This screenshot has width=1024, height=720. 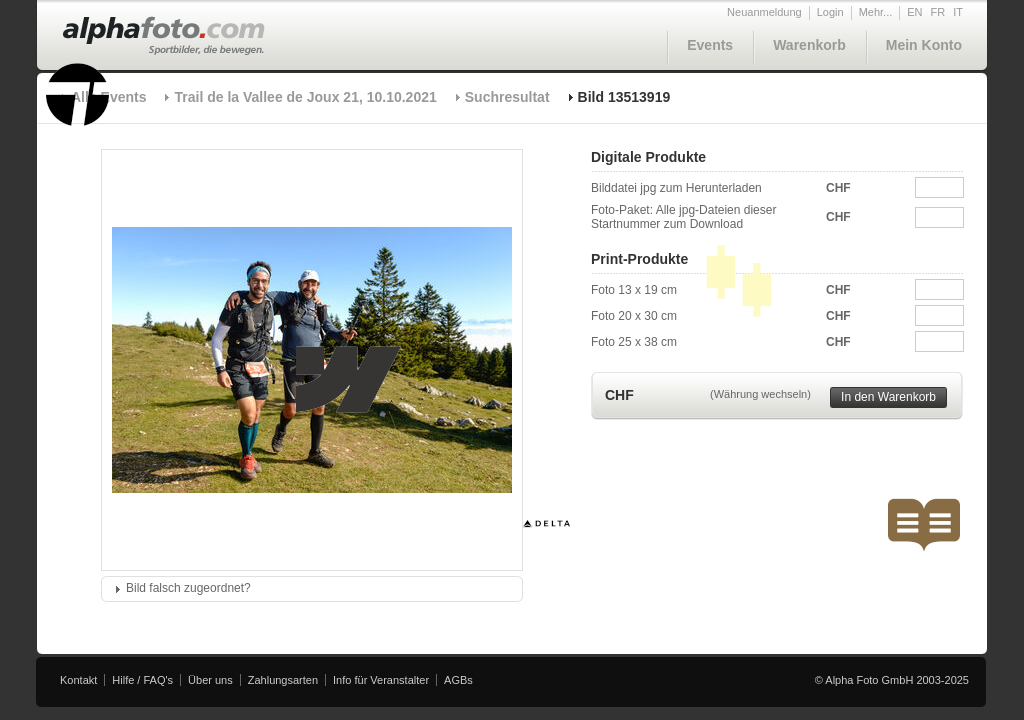 I want to click on view stock market data, so click(x=739, y=281).